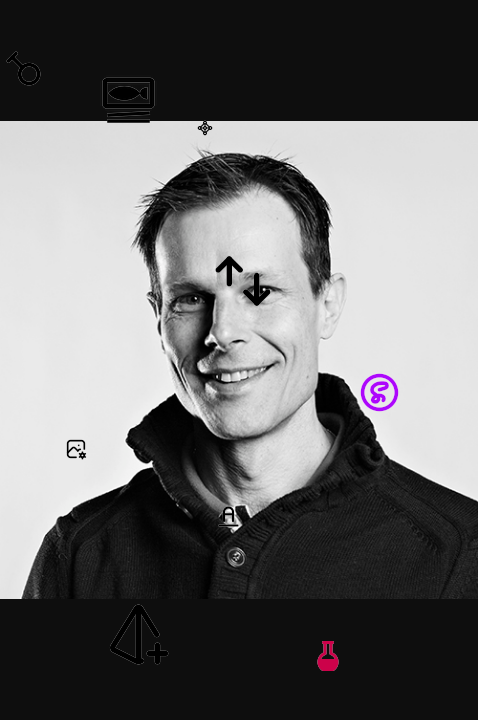  Describe the element at coordinates (23, 68) in the screenshot. I see `indicates travesti gender identity` at that location.